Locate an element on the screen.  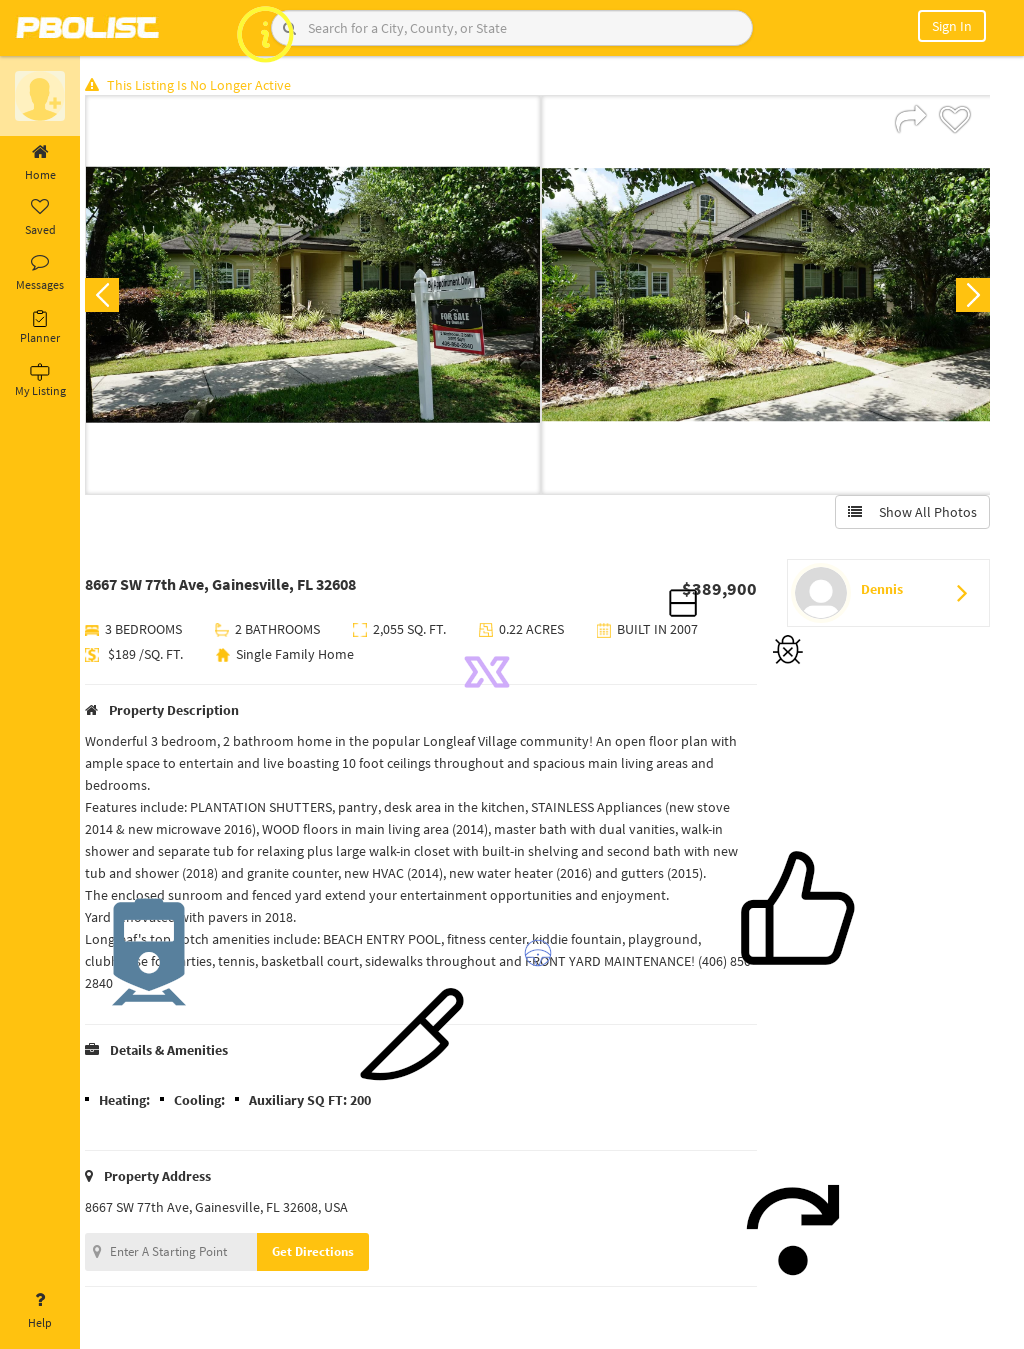
view train schedules or rail services is located at coordinates (149, 952).